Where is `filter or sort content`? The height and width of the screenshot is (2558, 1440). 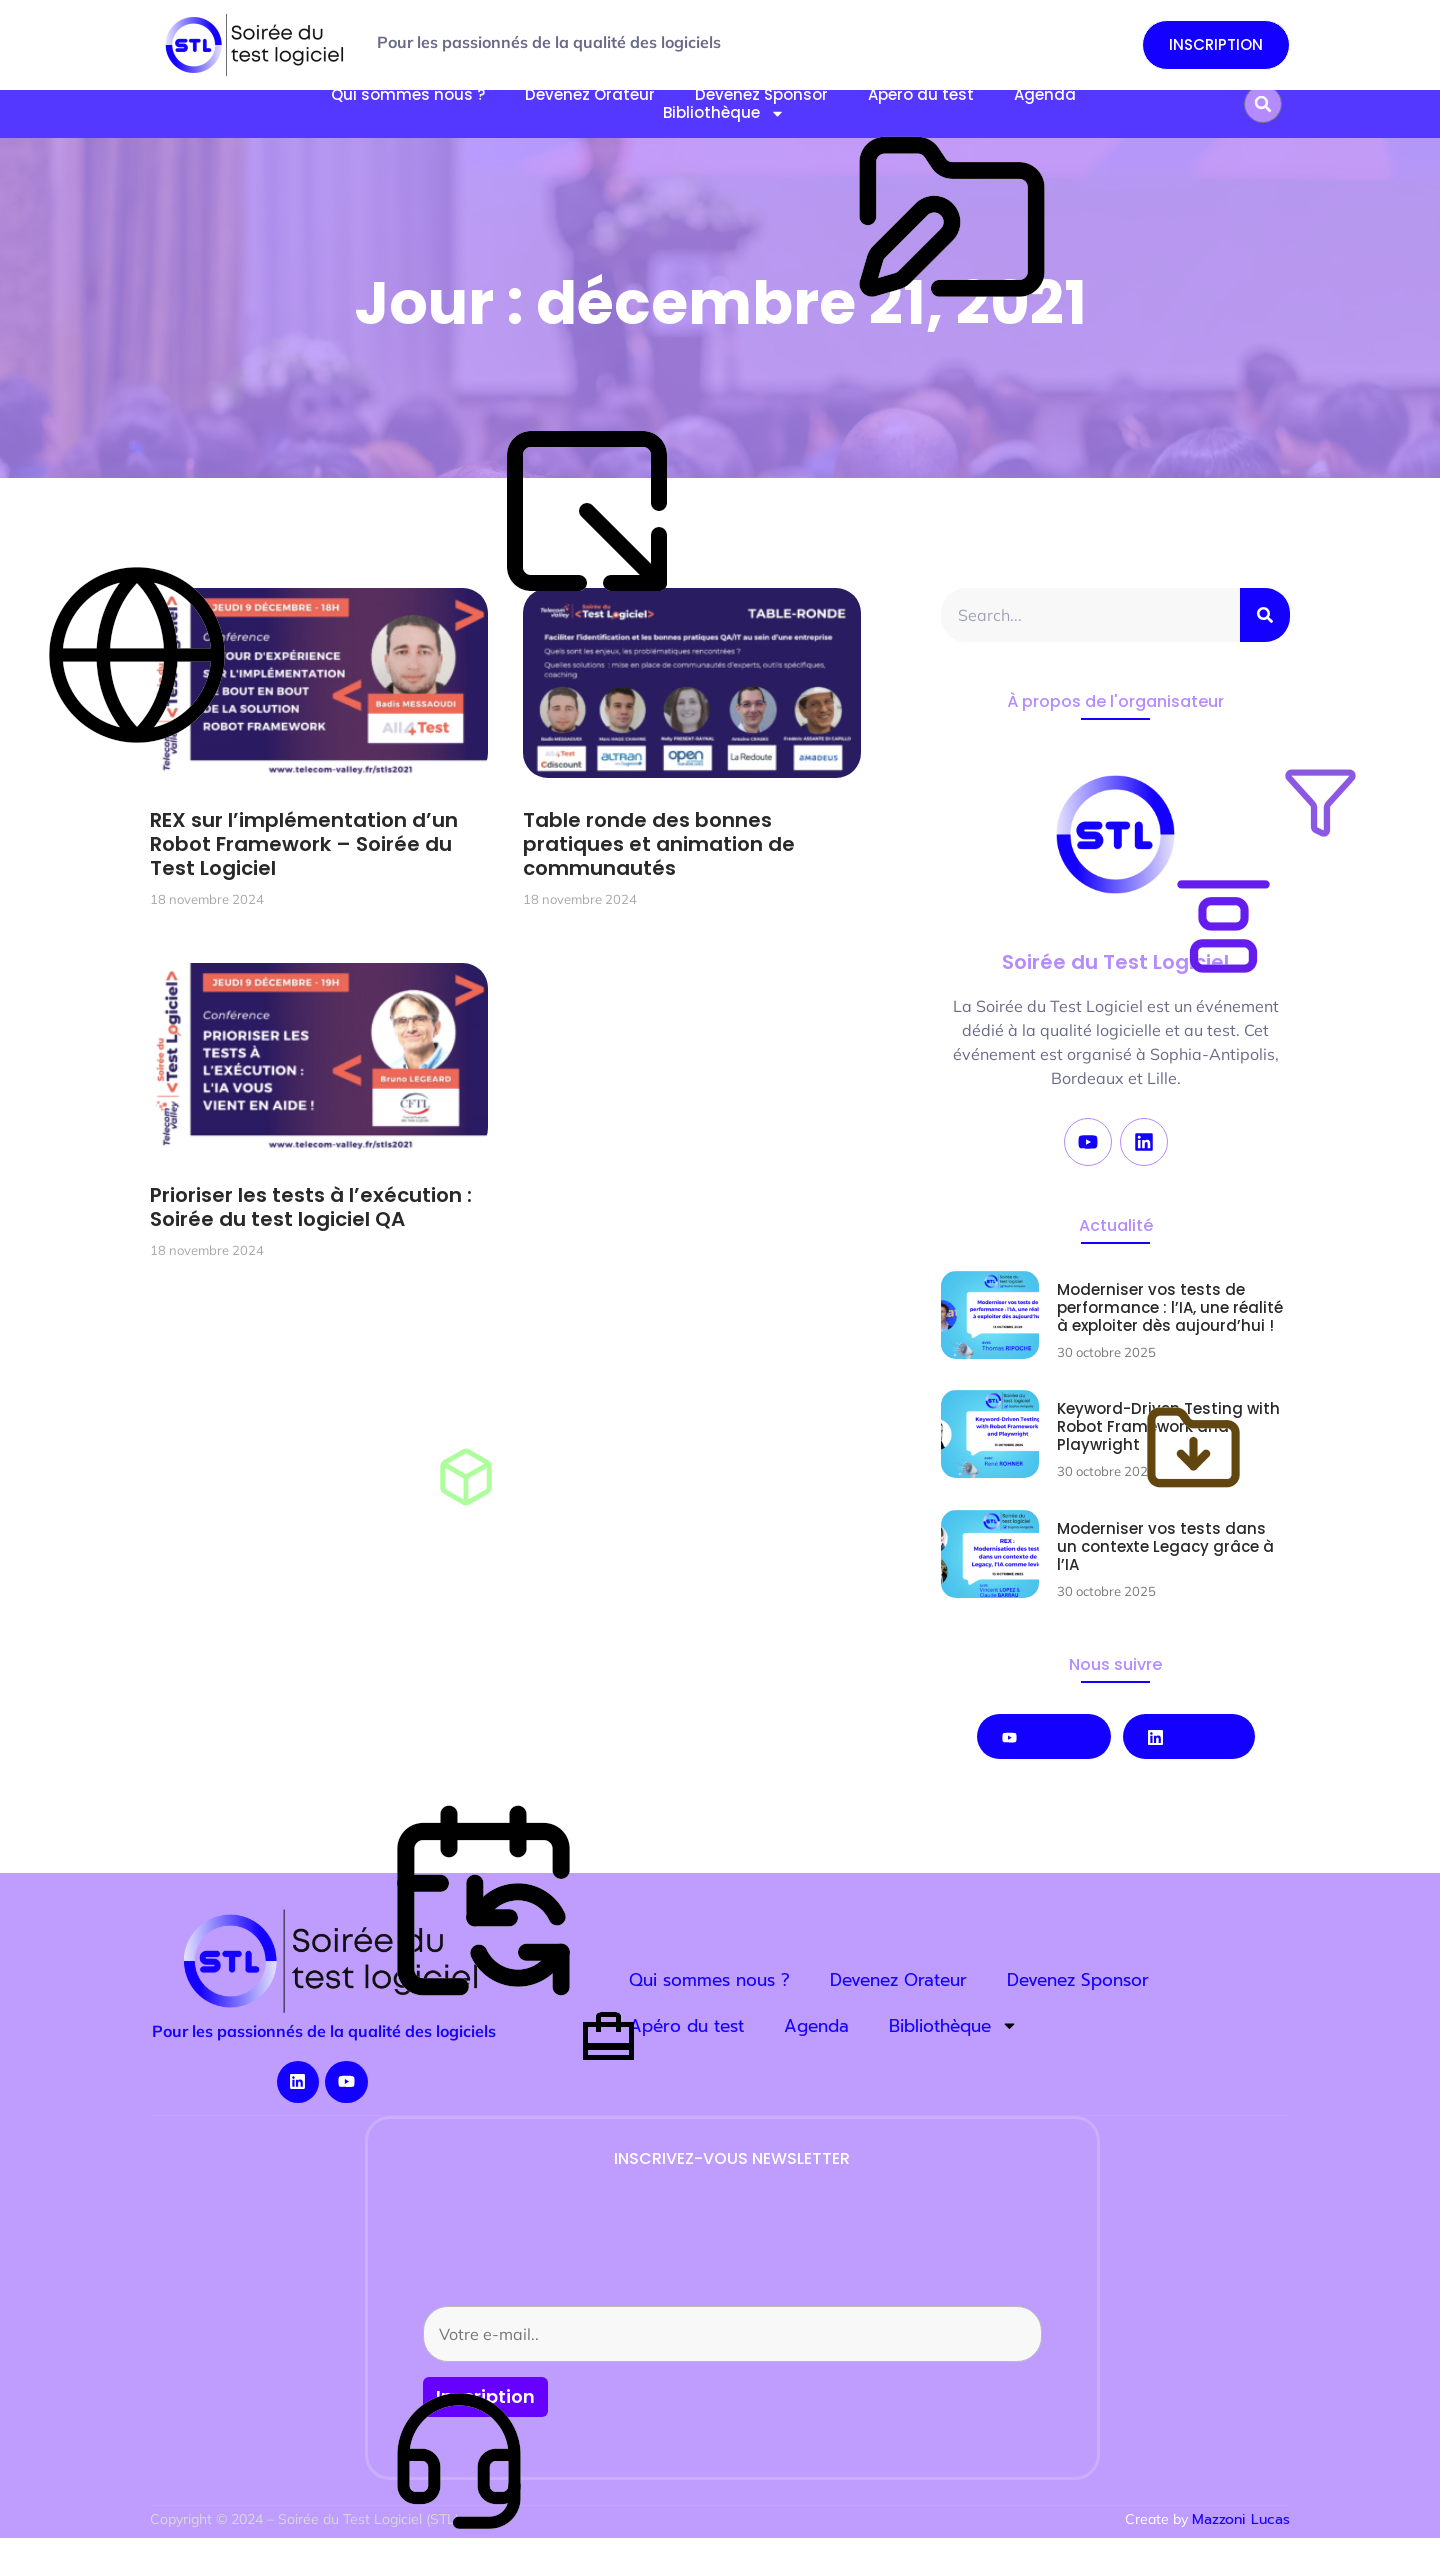
filter or sort content is located at coordinates (1320, 801).